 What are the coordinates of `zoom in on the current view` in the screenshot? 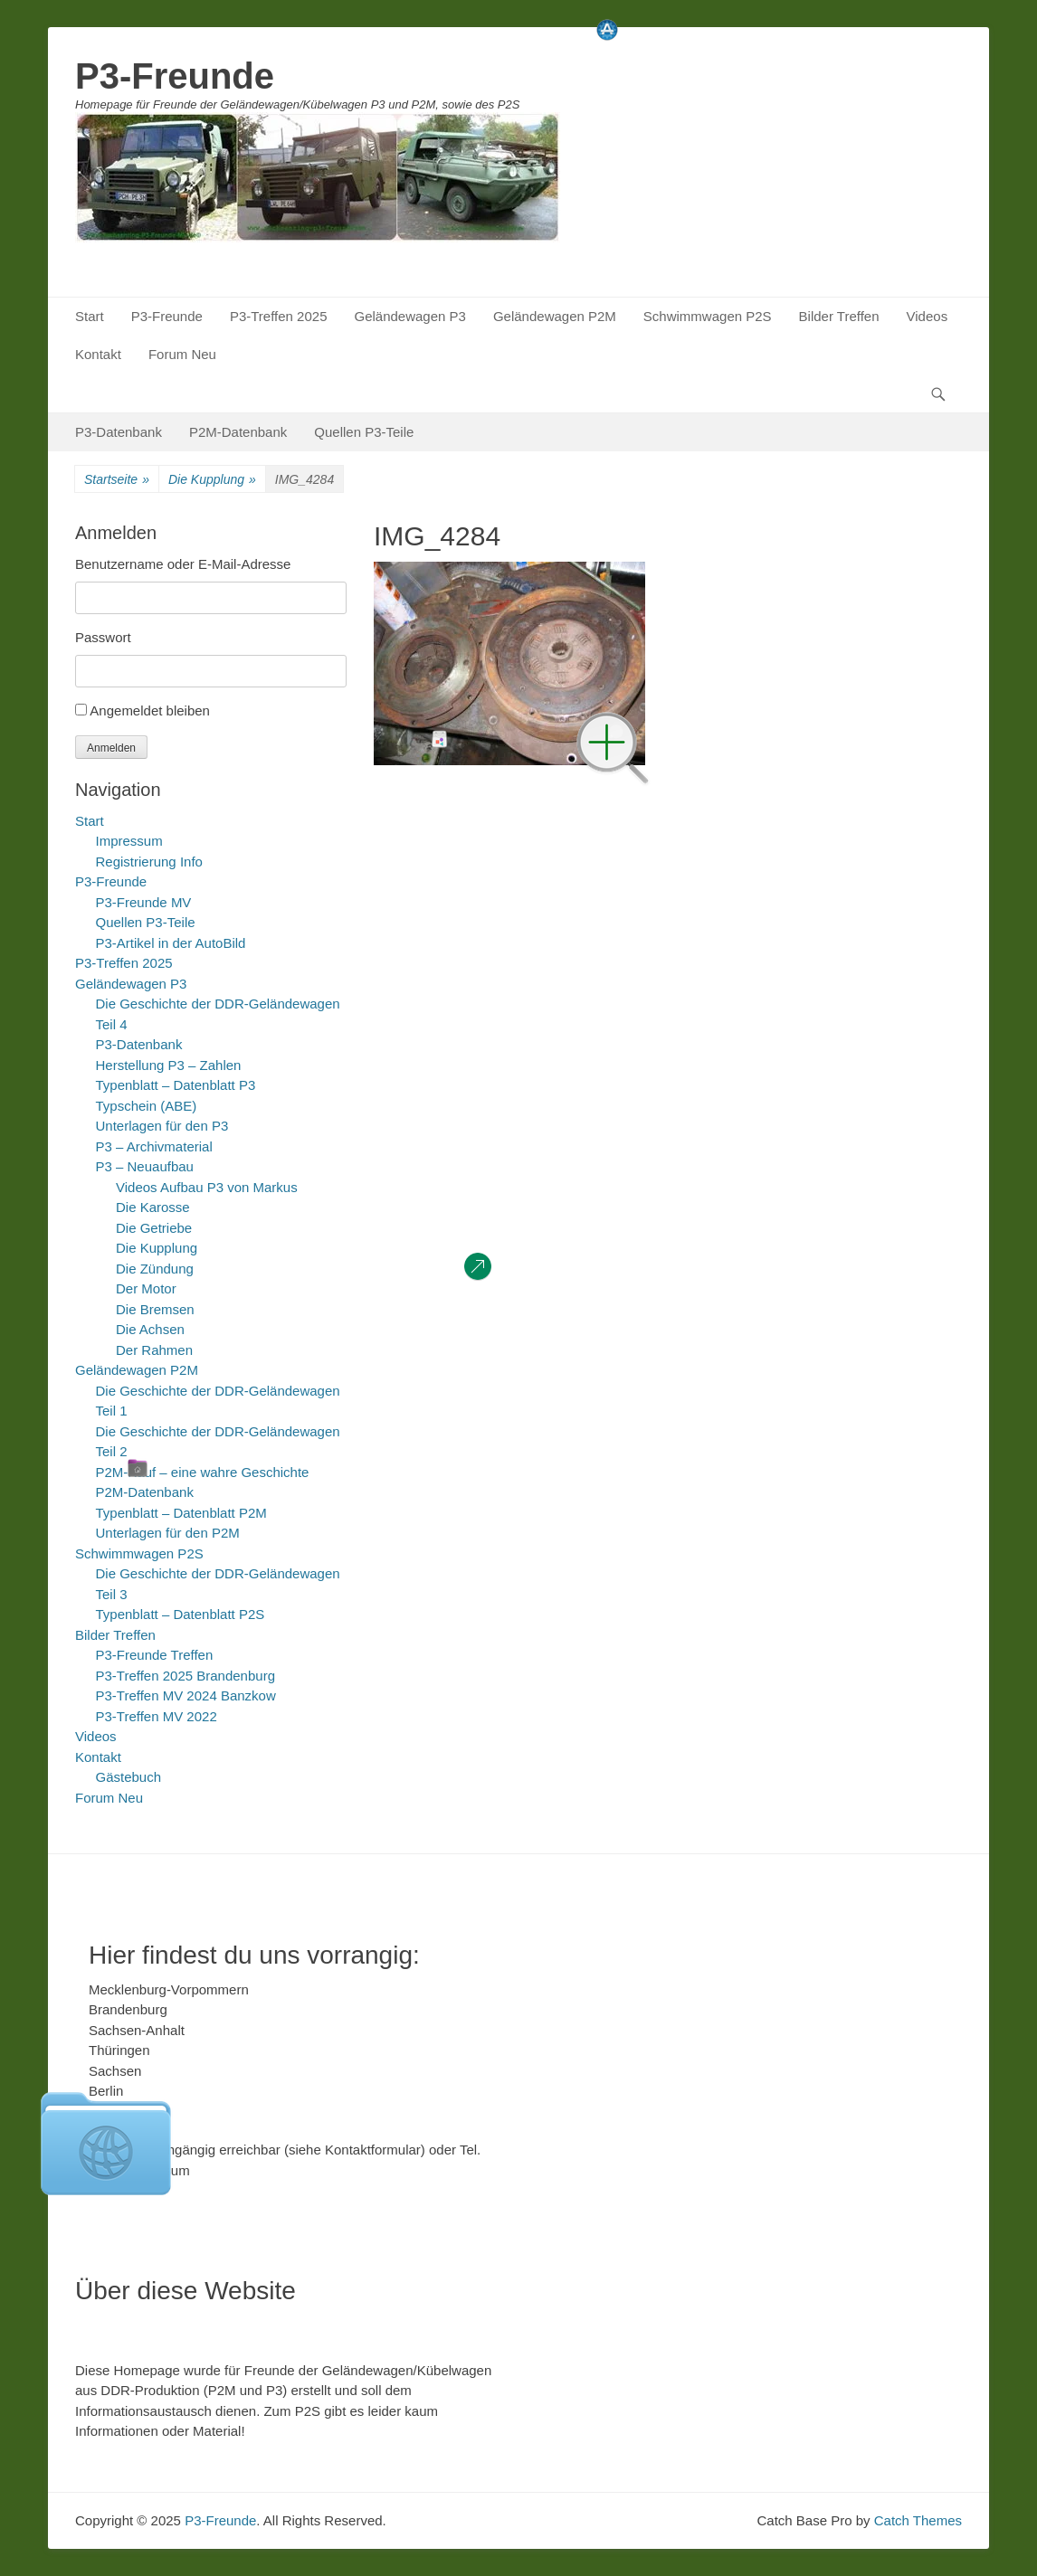 It's located at (612, 747).